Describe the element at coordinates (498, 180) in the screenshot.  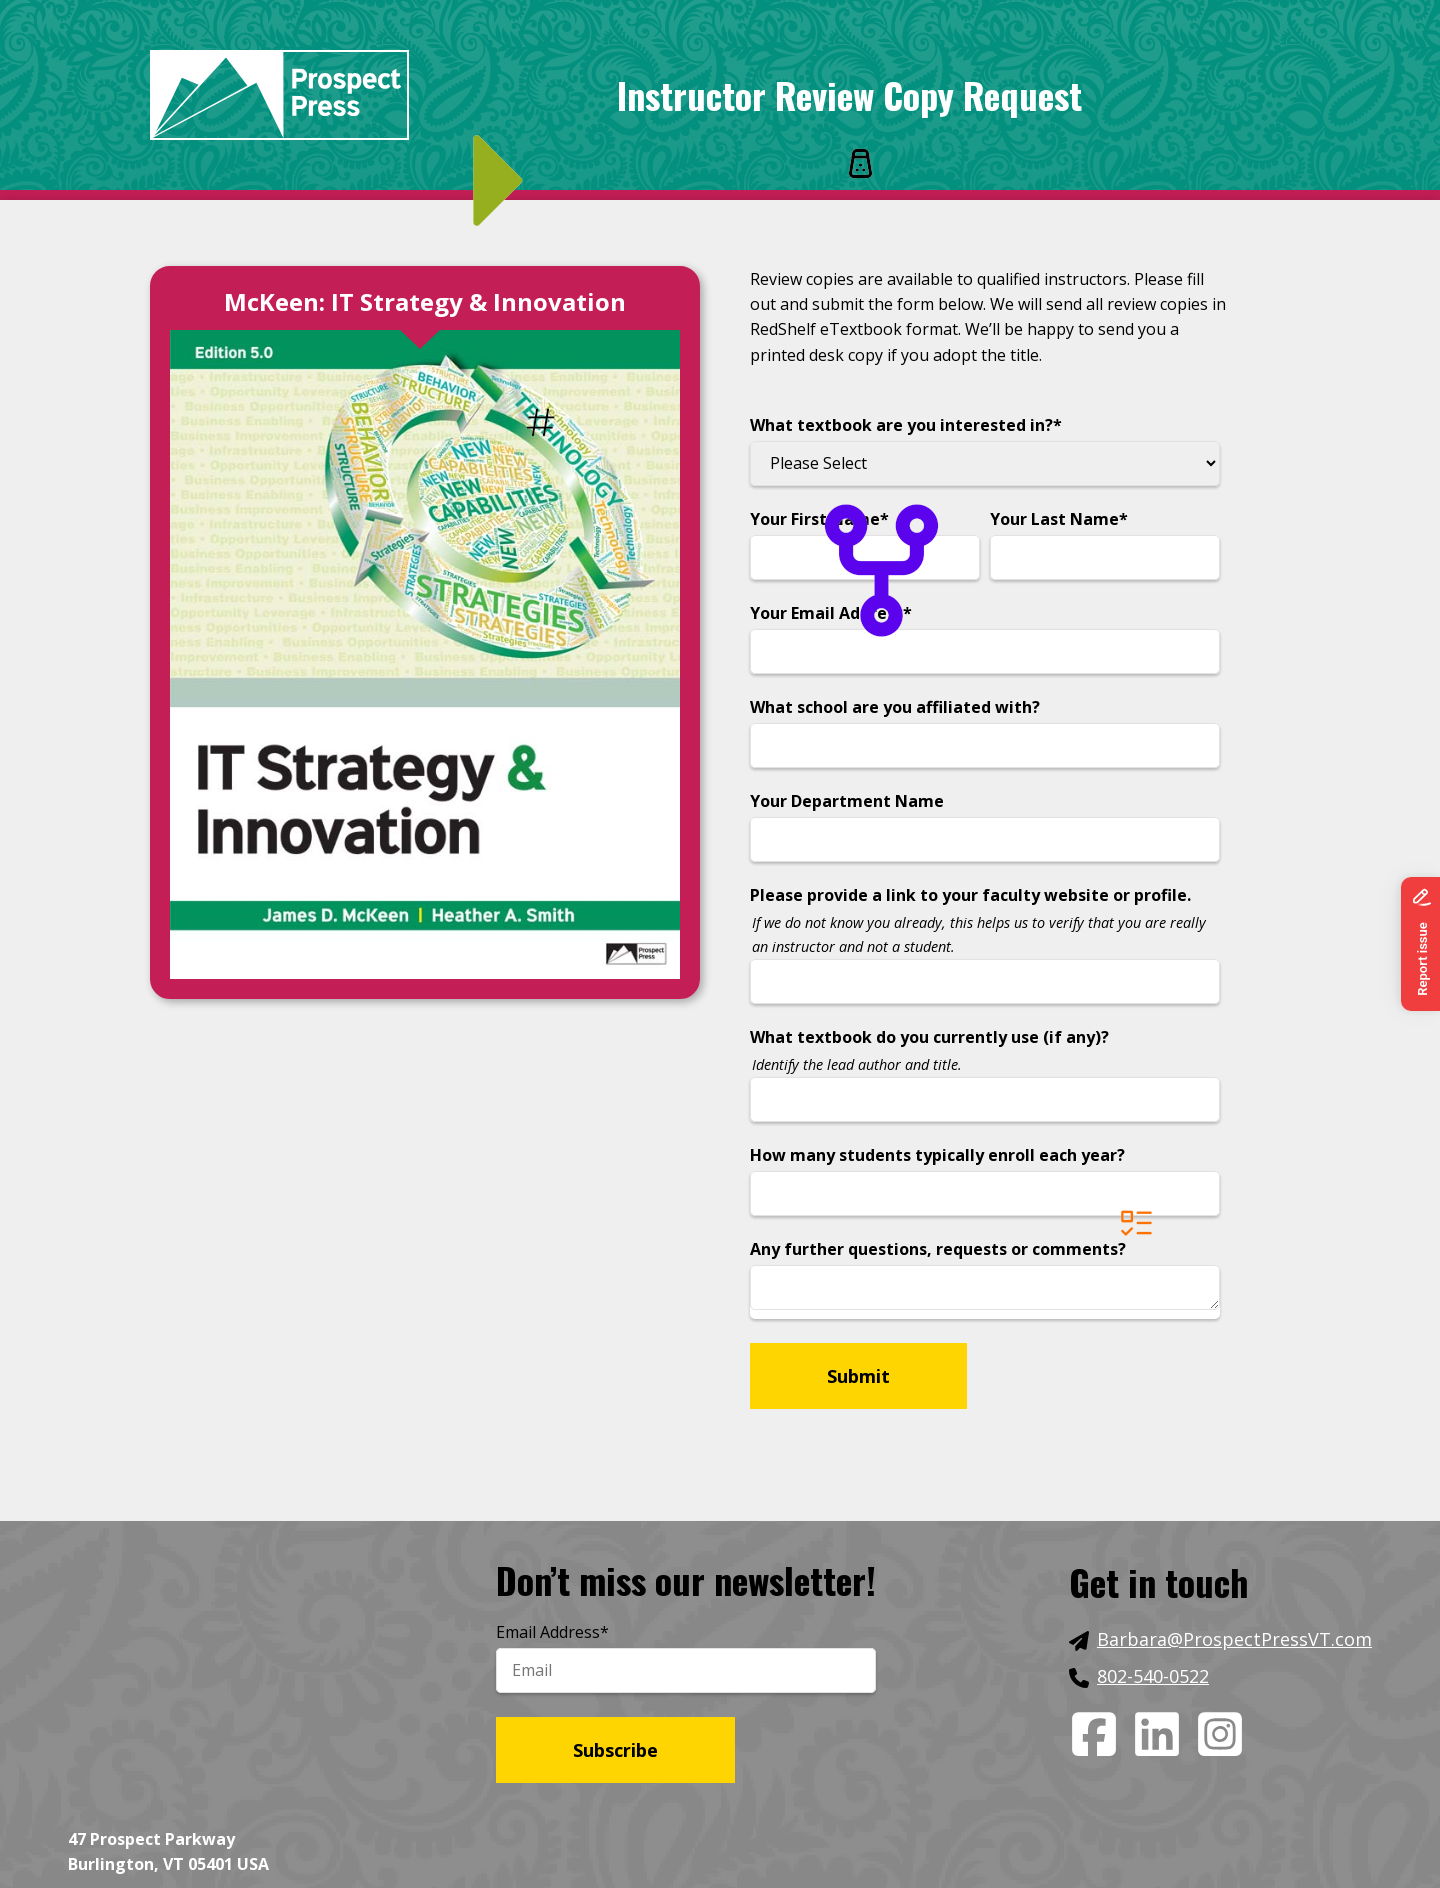
I see `play media or start playback` at that location.